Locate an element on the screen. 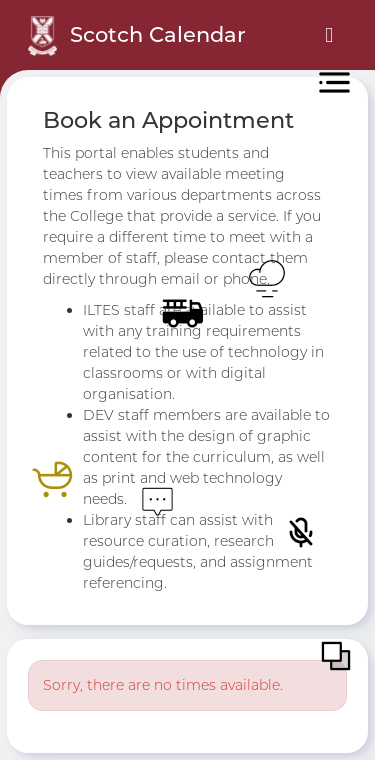 This screenshot has height=760, width=375. indicates foggy weather conditions is located at coordinates (267, 278).